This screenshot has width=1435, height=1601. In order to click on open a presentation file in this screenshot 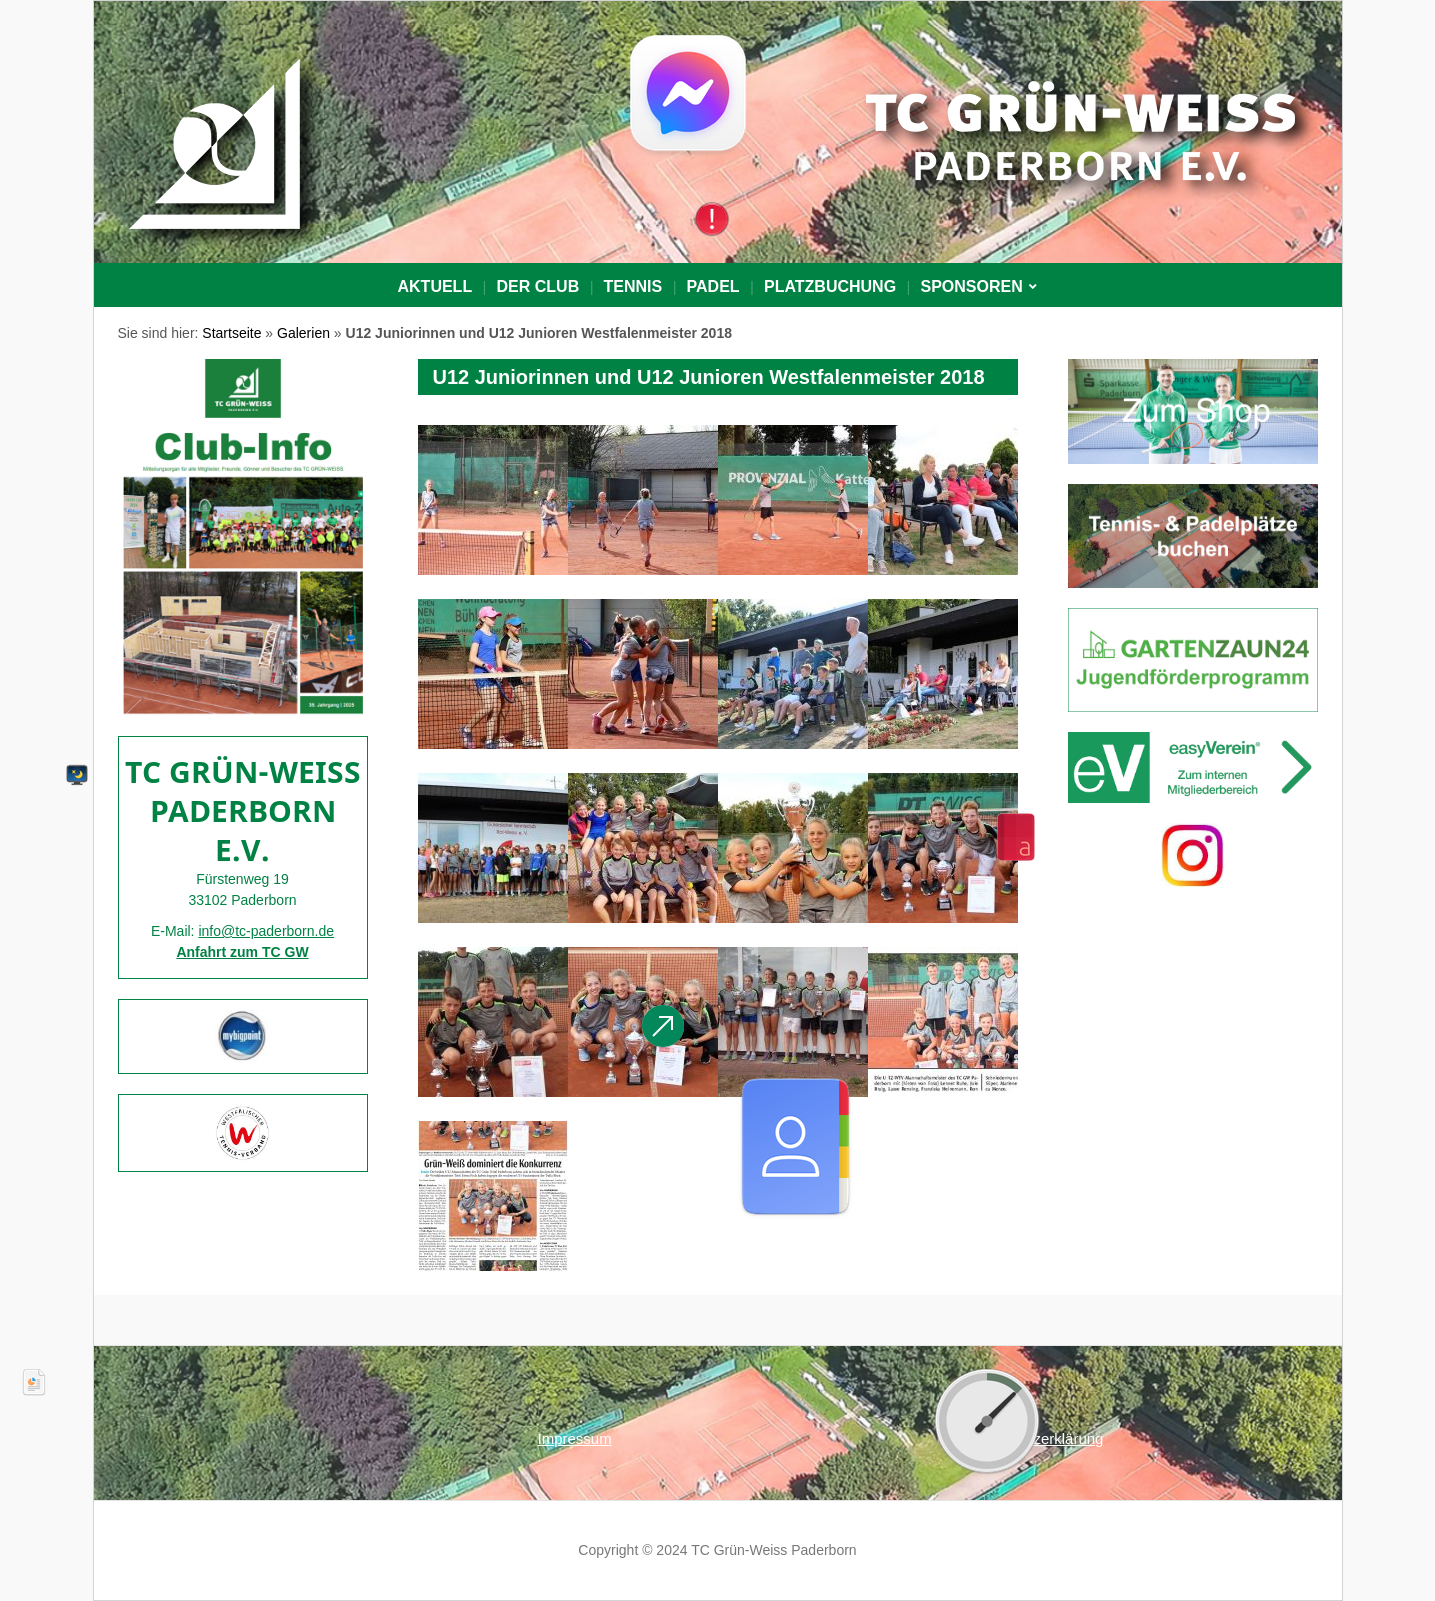, I will do `click(34, 1382)`.